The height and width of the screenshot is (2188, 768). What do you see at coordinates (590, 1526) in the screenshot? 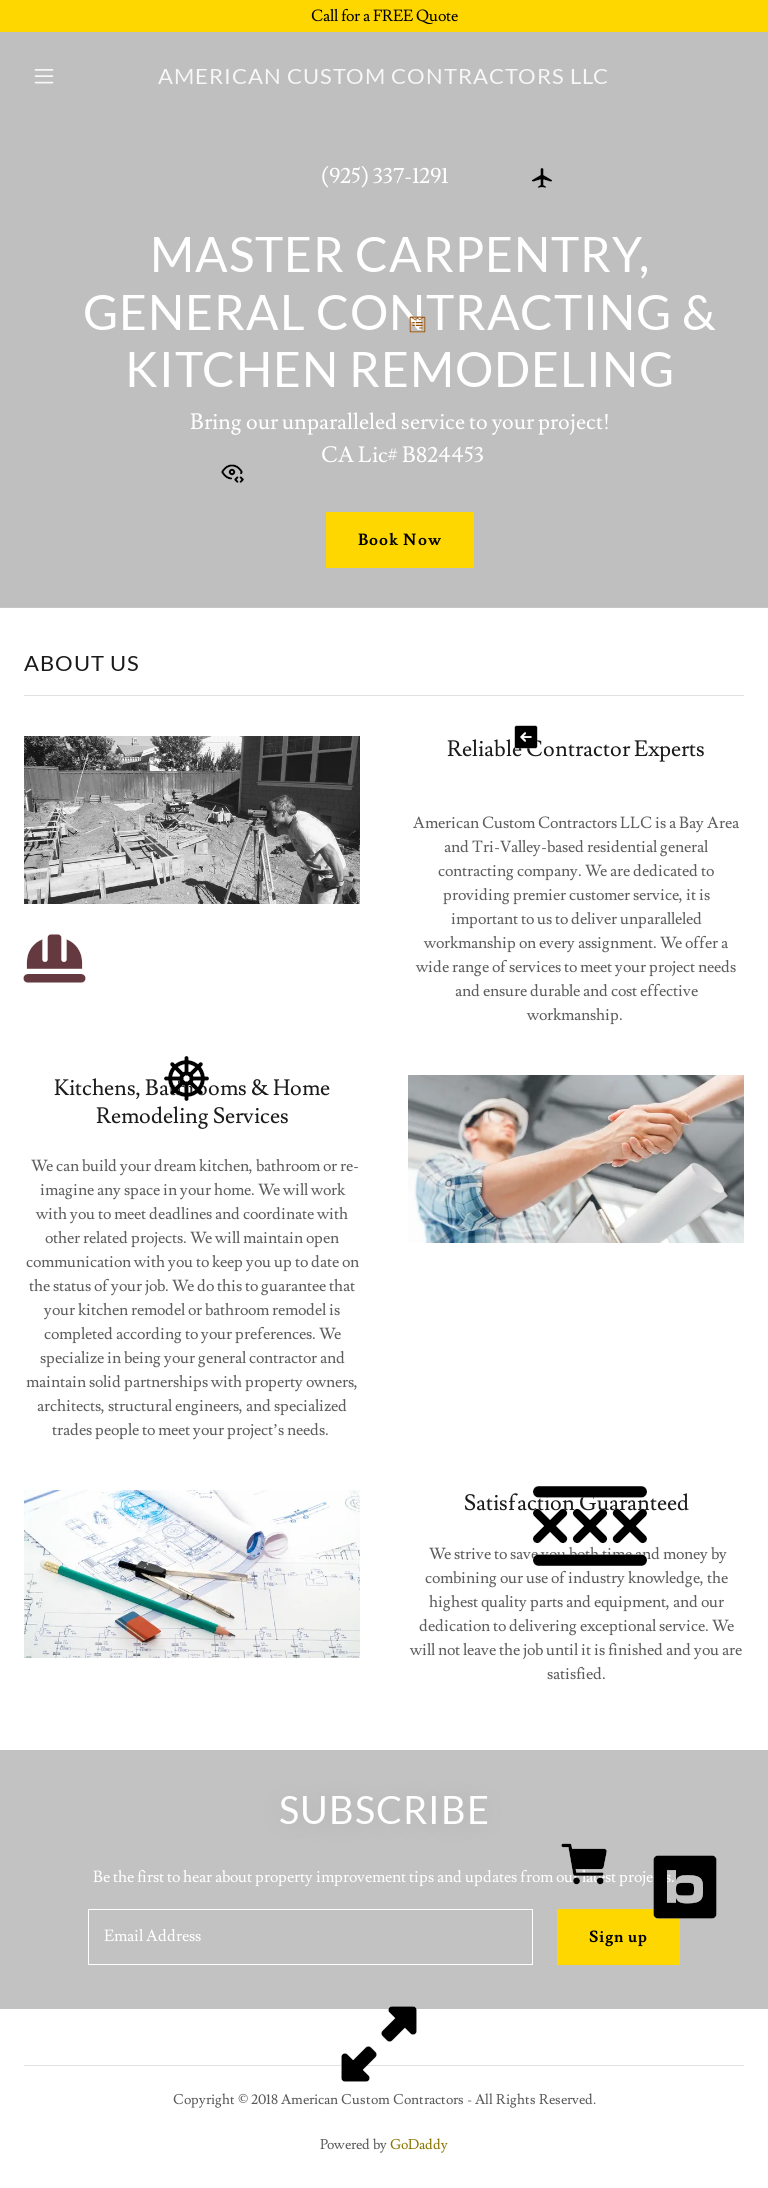
I see `delete multiple selected items` at bounding box center [590, 1526].